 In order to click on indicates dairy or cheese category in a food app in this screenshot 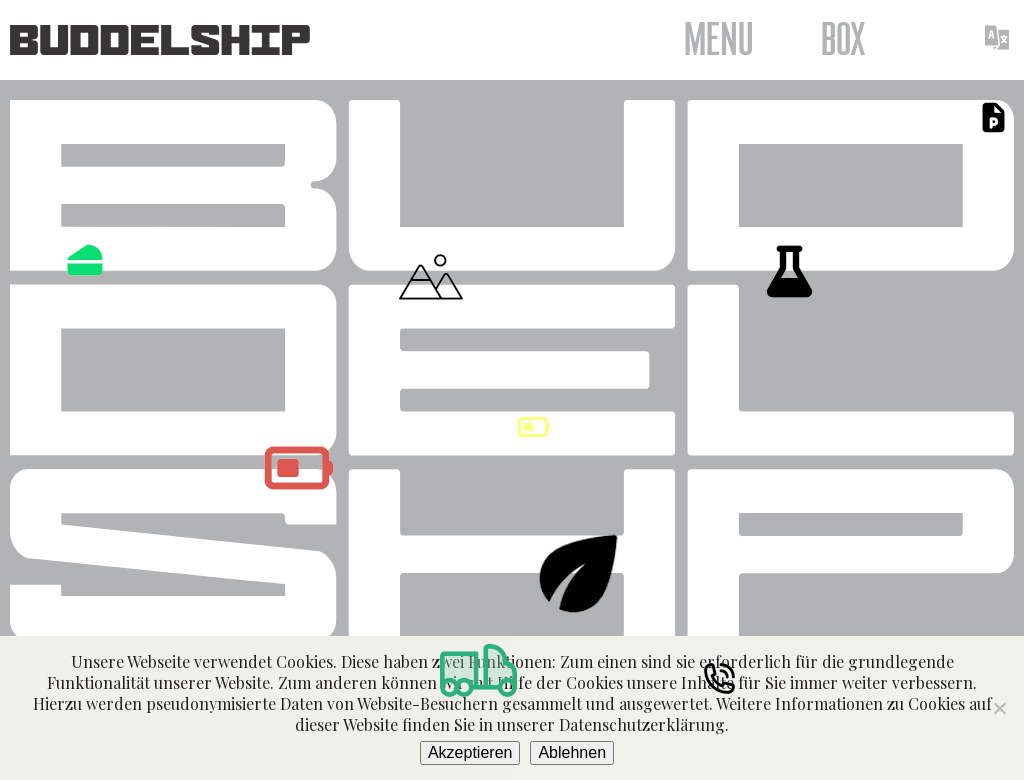, I will do `click(85, 260)`.